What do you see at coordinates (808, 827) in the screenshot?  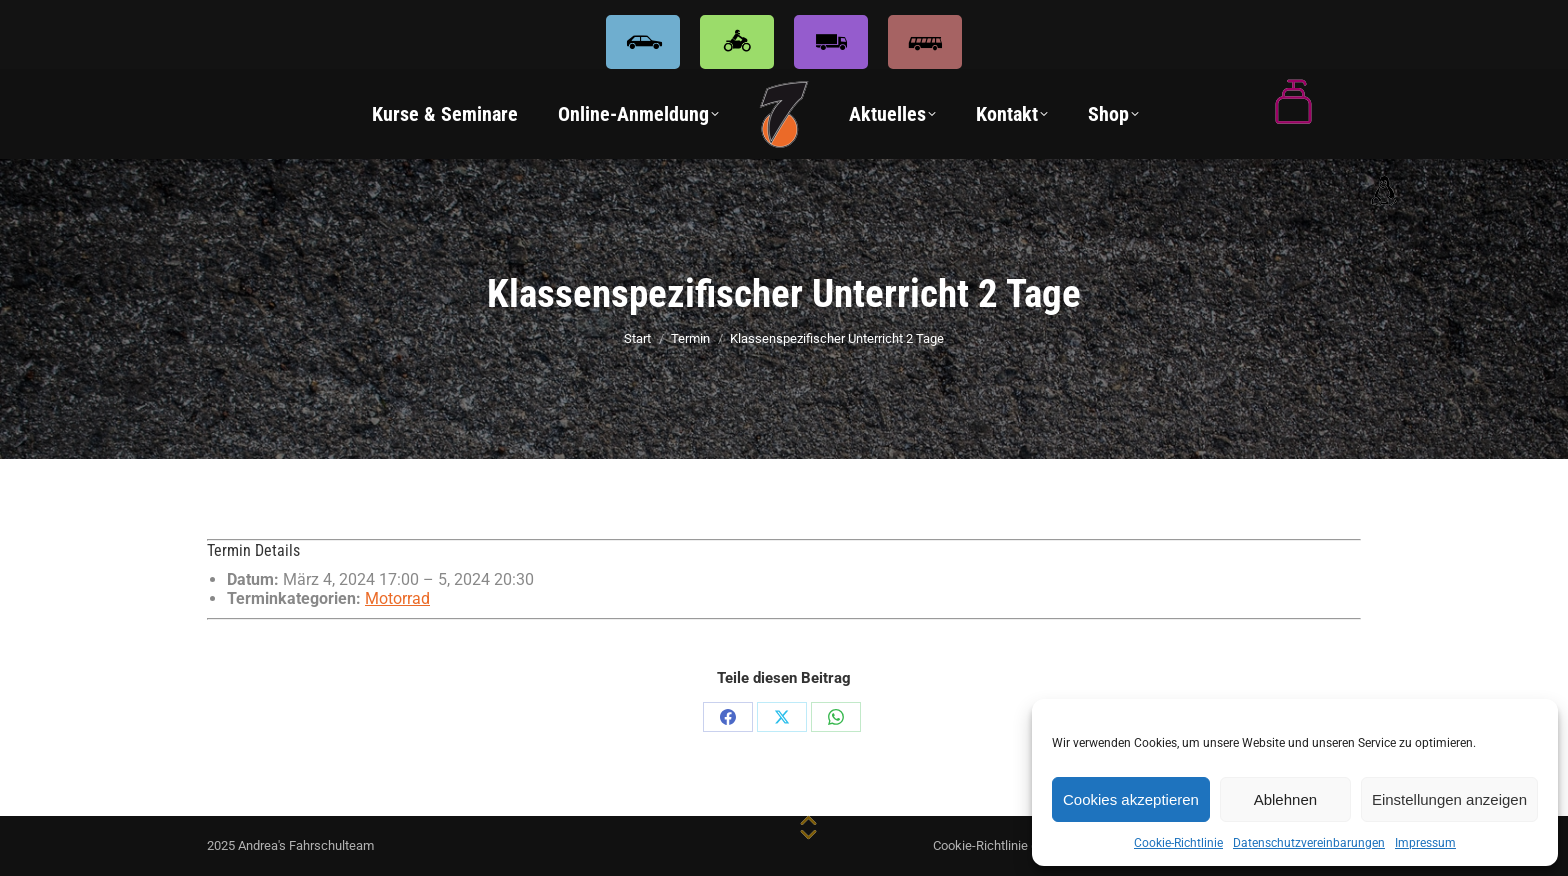 I see `expand or collapse a dropdown menu` at bounding box center [808, 827].